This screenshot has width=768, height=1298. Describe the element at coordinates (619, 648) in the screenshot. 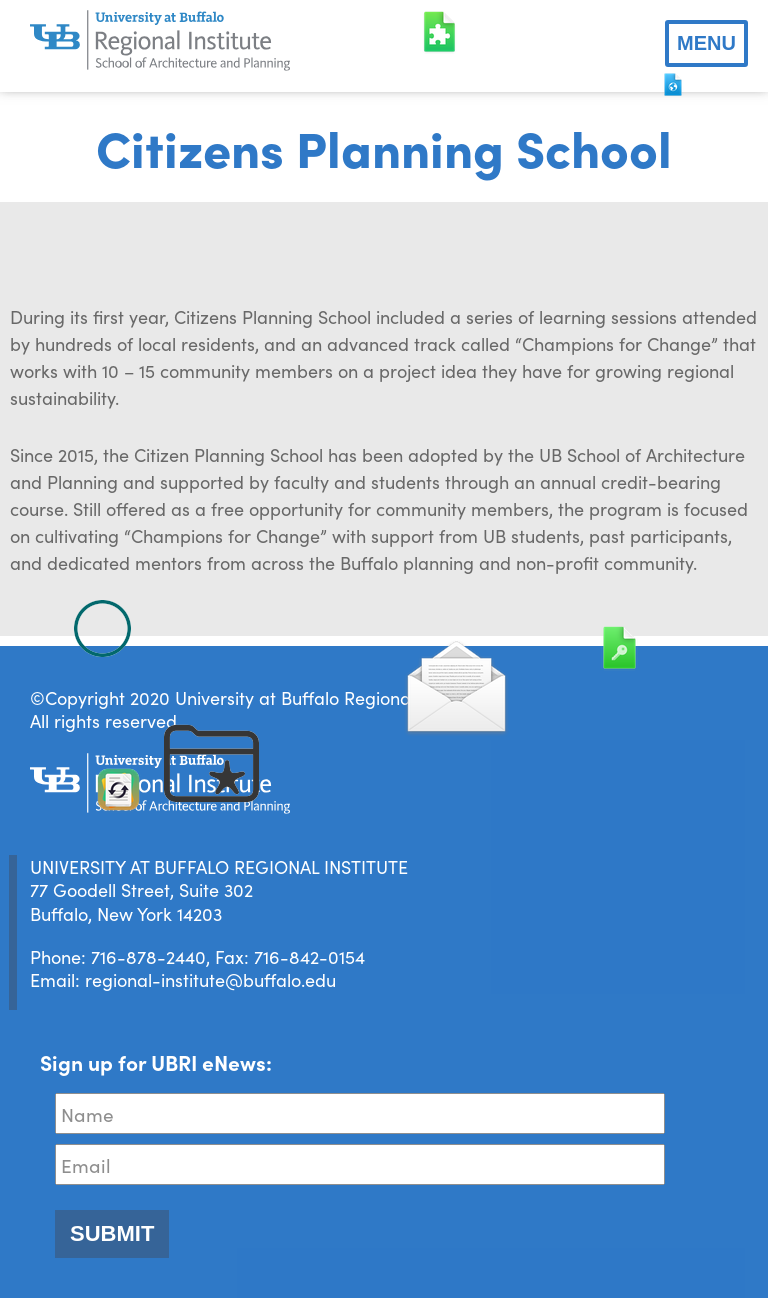

I see `a PEM key file for secure authentication` at that location.